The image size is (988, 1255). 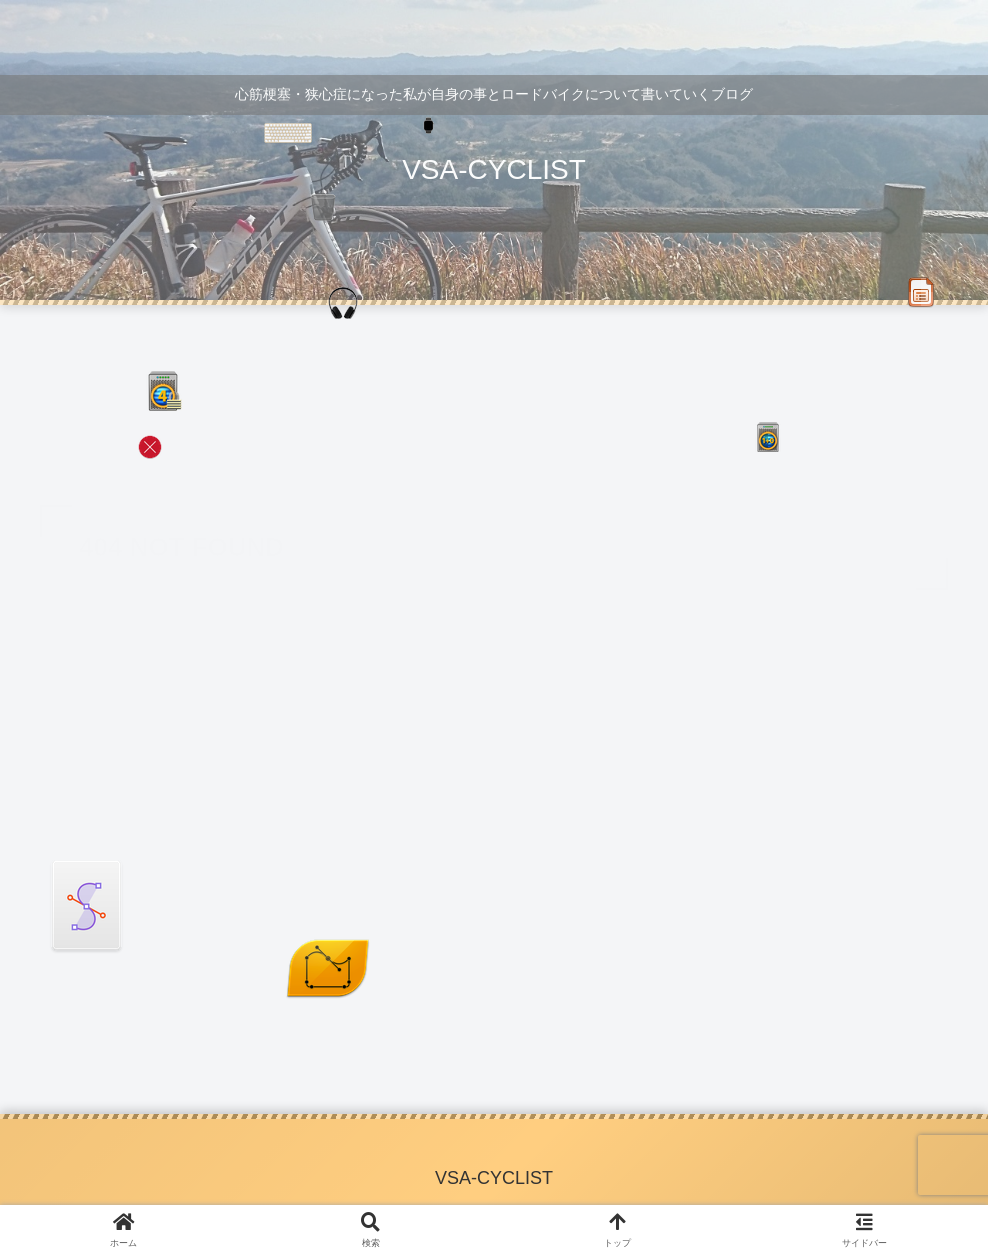 What do you see at coordinates (323, 207) in the screenshot?
I see `open the trash to view deleted items` at bounding box center [323, 207].